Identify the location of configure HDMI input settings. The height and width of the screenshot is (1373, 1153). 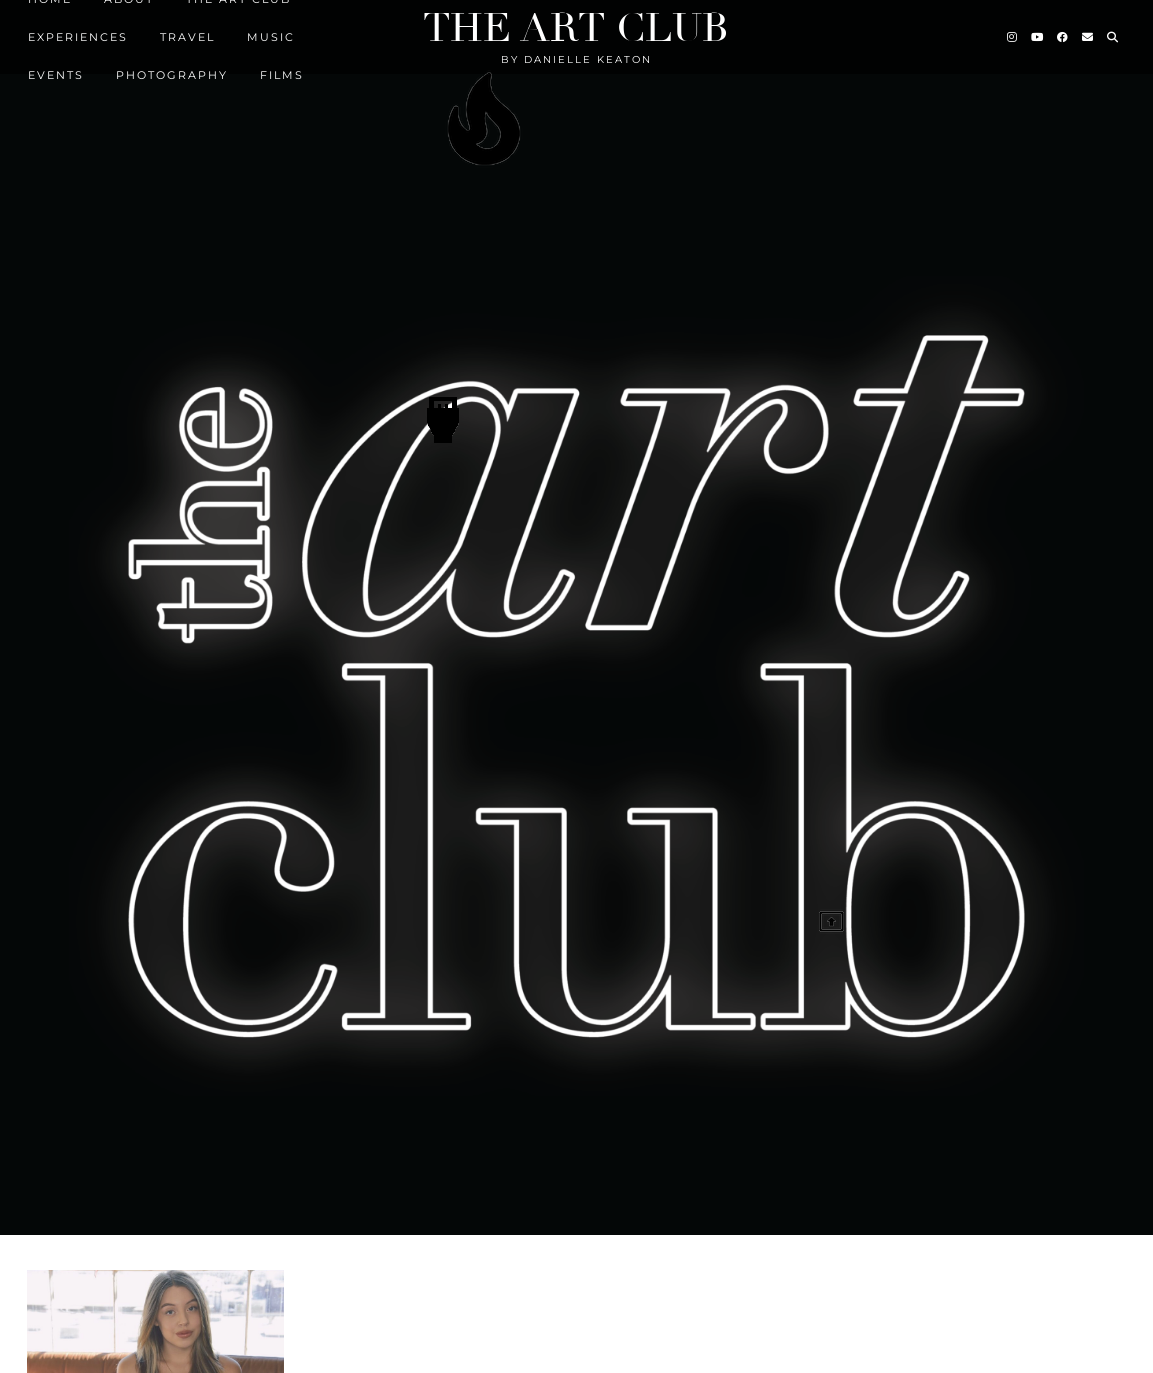
(443, 420).